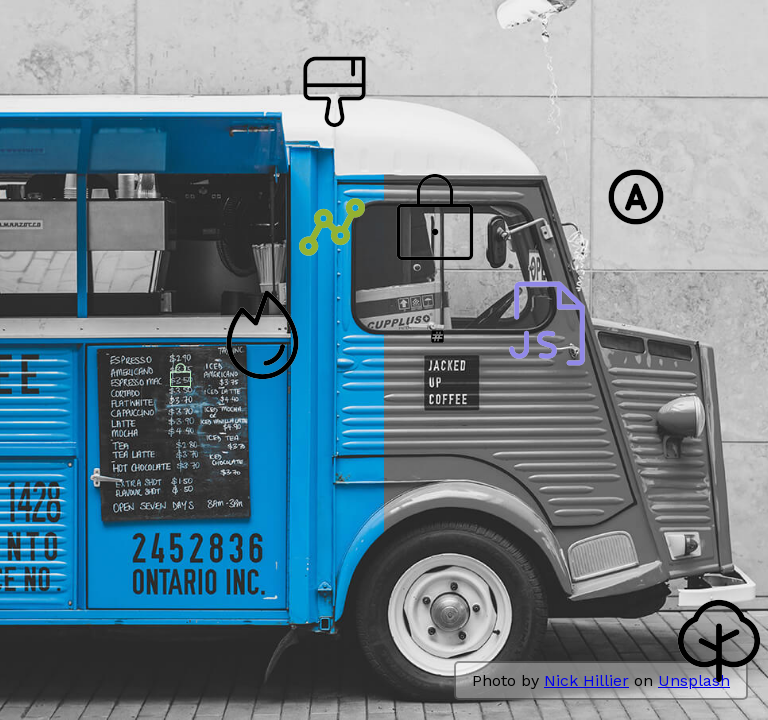 This screenshot has height=720, width=768. Describe the element at coordinates (262, 336) in the screenshot. I see `indicates trending or popular content` at that location.